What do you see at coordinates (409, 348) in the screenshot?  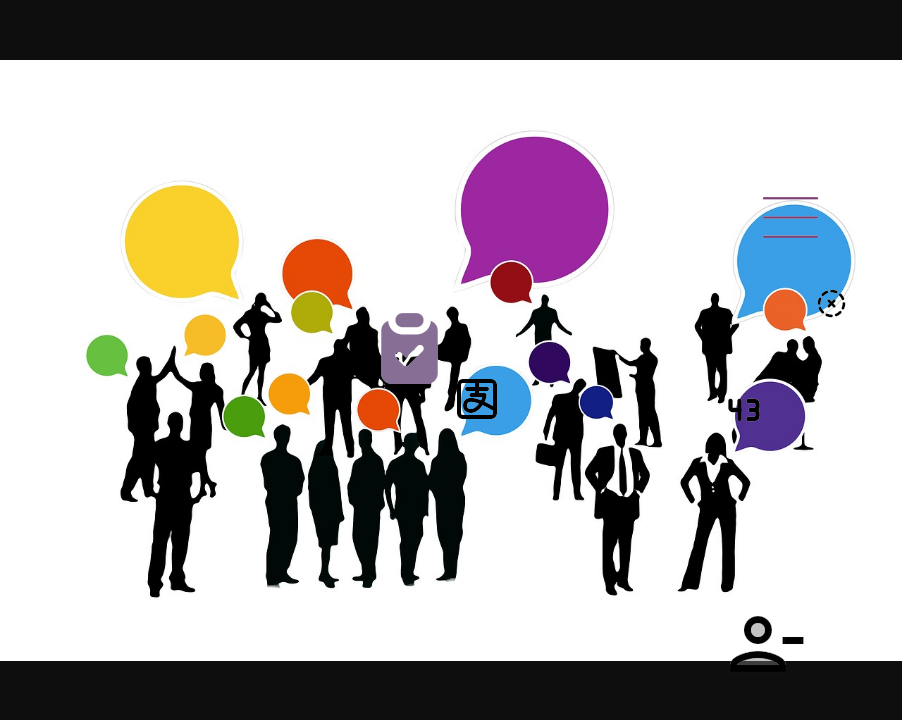 I see `mark task as complete` at bounding box center [409, 348].